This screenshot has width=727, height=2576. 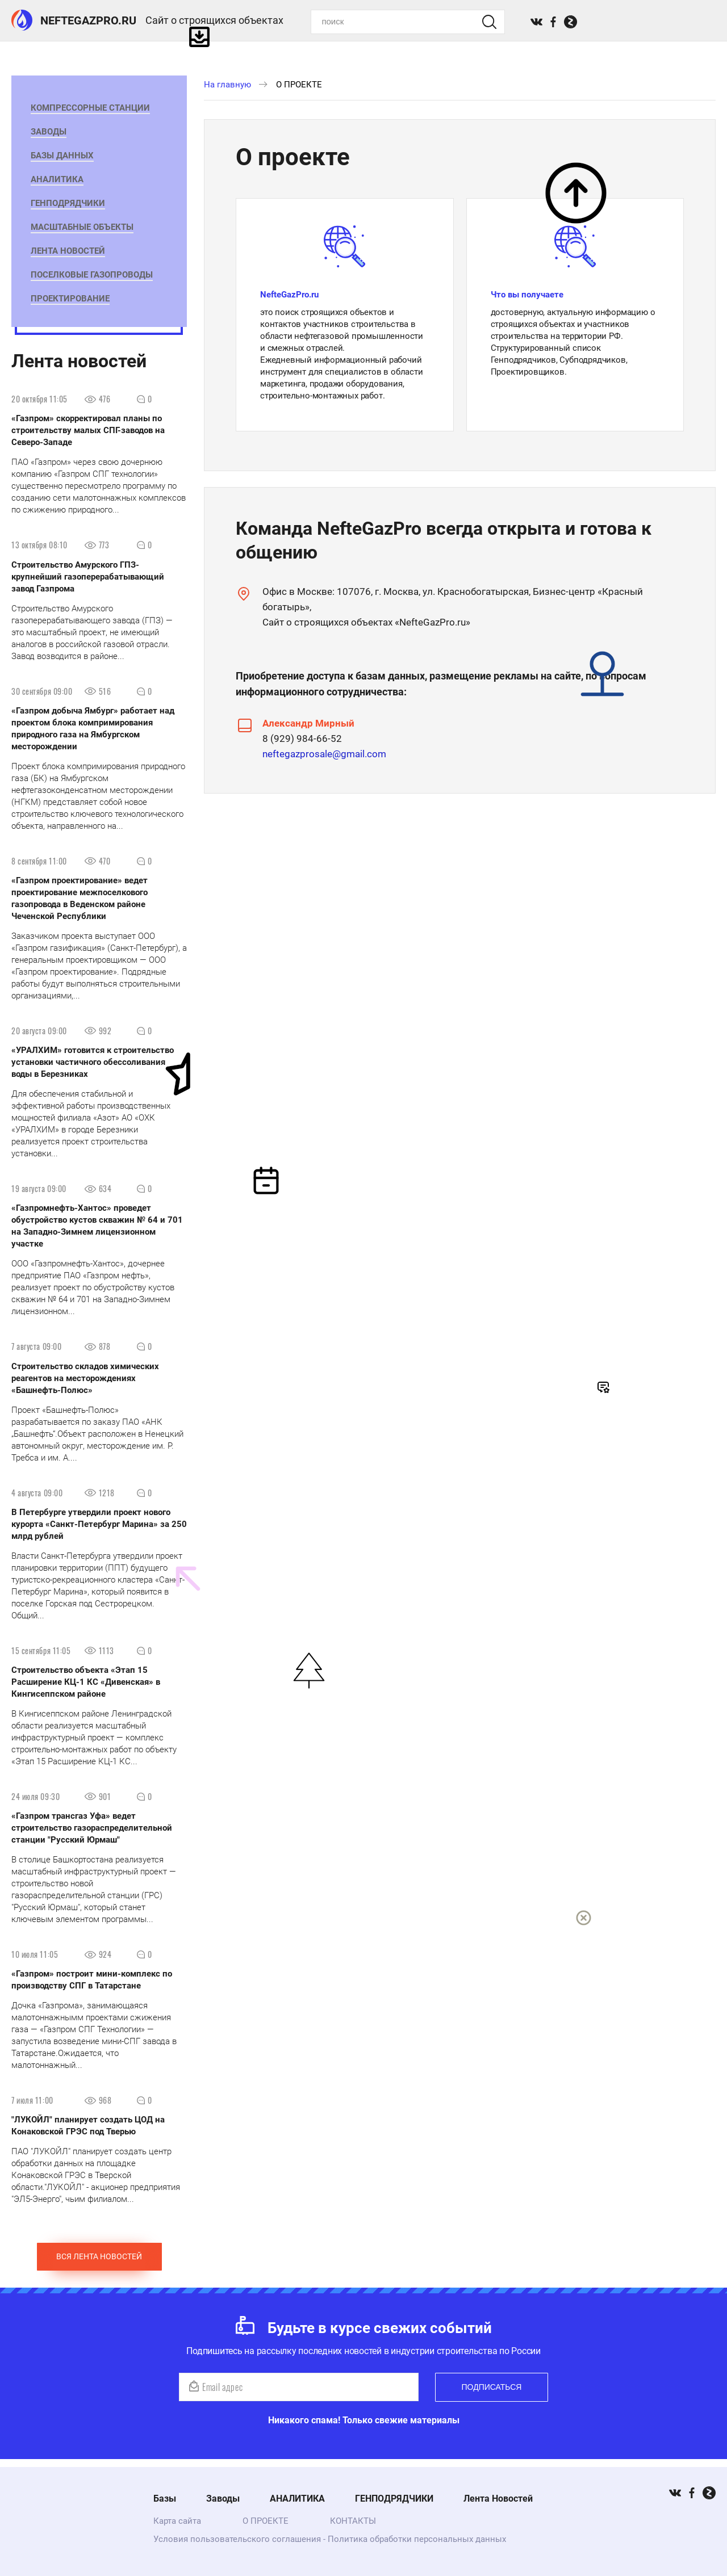 I want to click on navigate back or return to previous screen, so click(x=188, y=1579).